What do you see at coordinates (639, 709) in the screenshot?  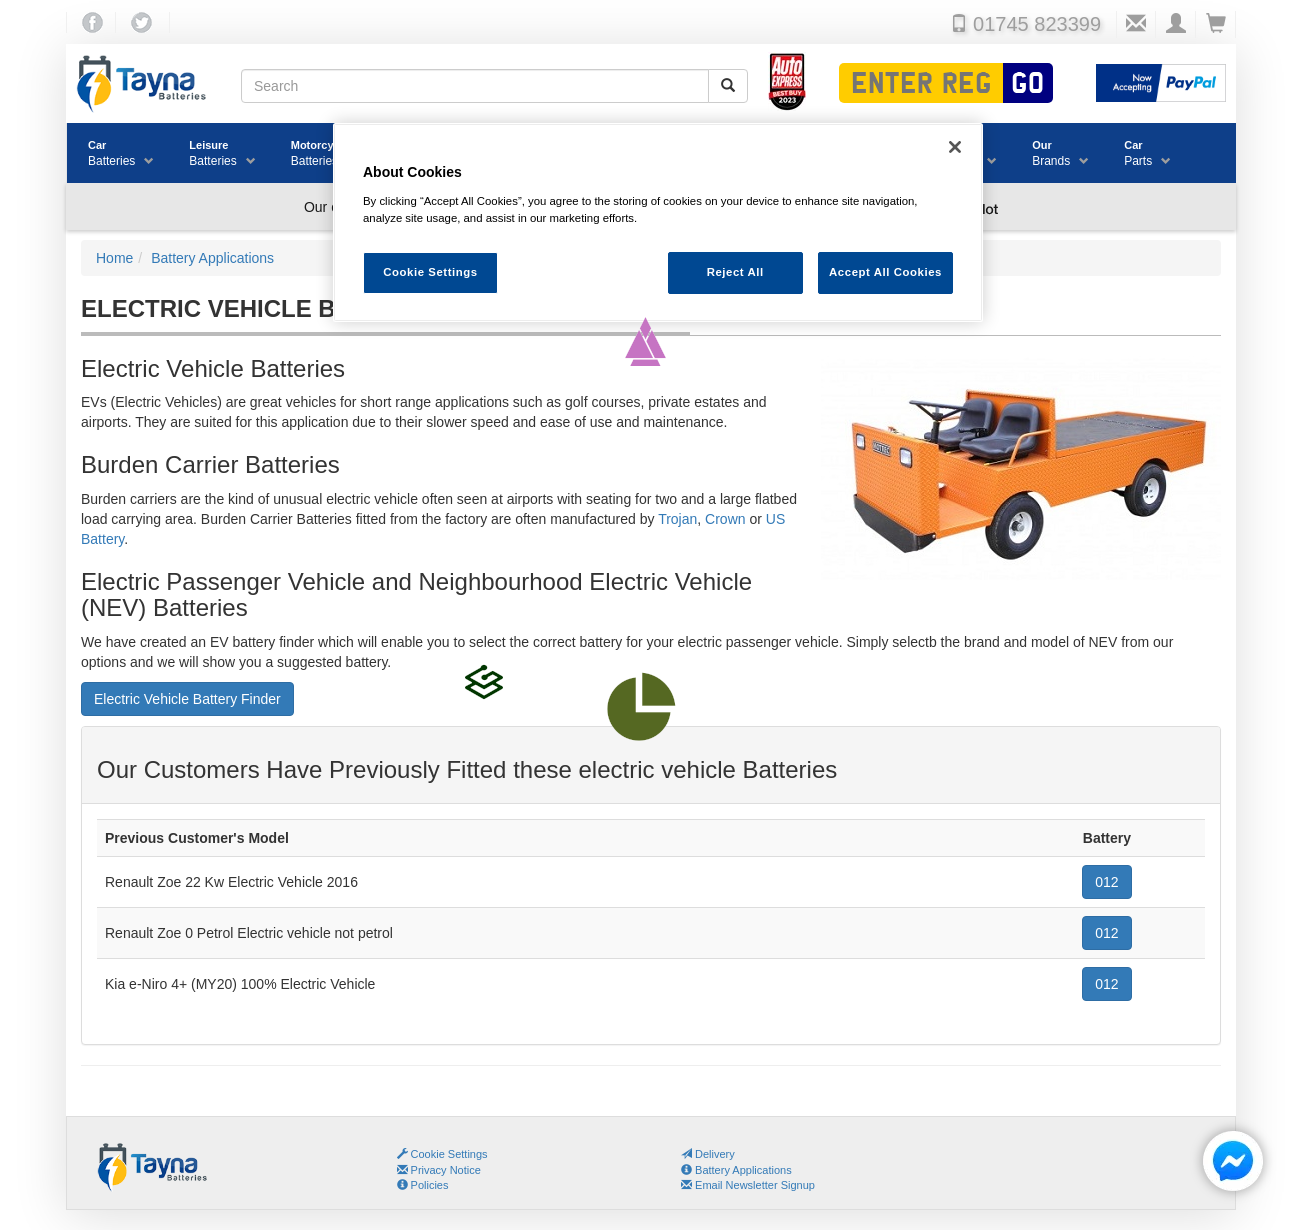 I see `view analytics or statistics breakdown` at bounding box center [639, 709].